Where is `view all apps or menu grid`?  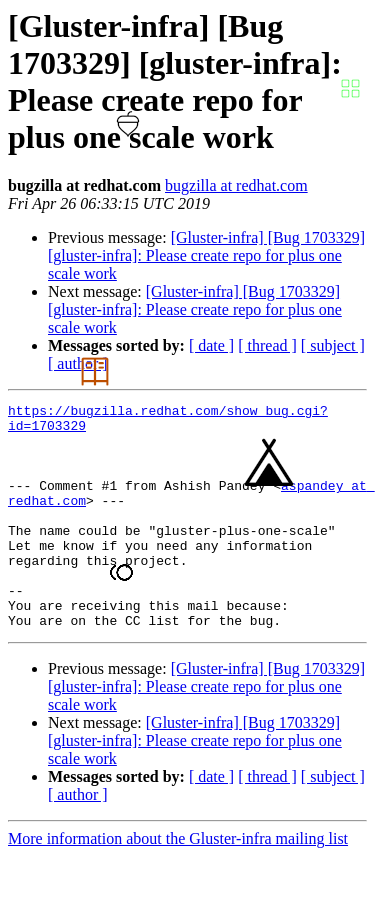 view all apps or menu grid is located at coordinates (350, 88).